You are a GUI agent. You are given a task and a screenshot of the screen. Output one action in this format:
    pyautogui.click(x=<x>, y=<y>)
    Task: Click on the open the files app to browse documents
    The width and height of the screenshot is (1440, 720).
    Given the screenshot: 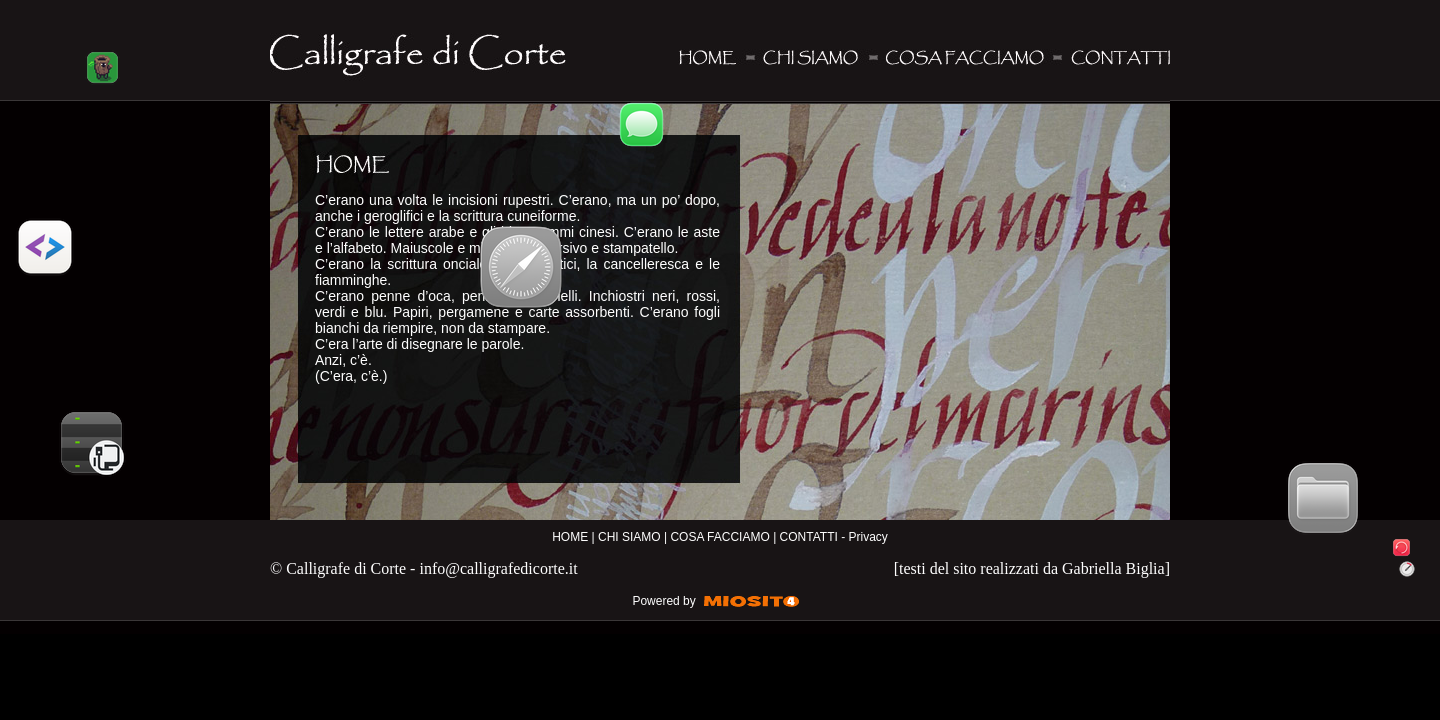 What is the action you would take?
    pyautogui.click(x=1323, y=498)
    